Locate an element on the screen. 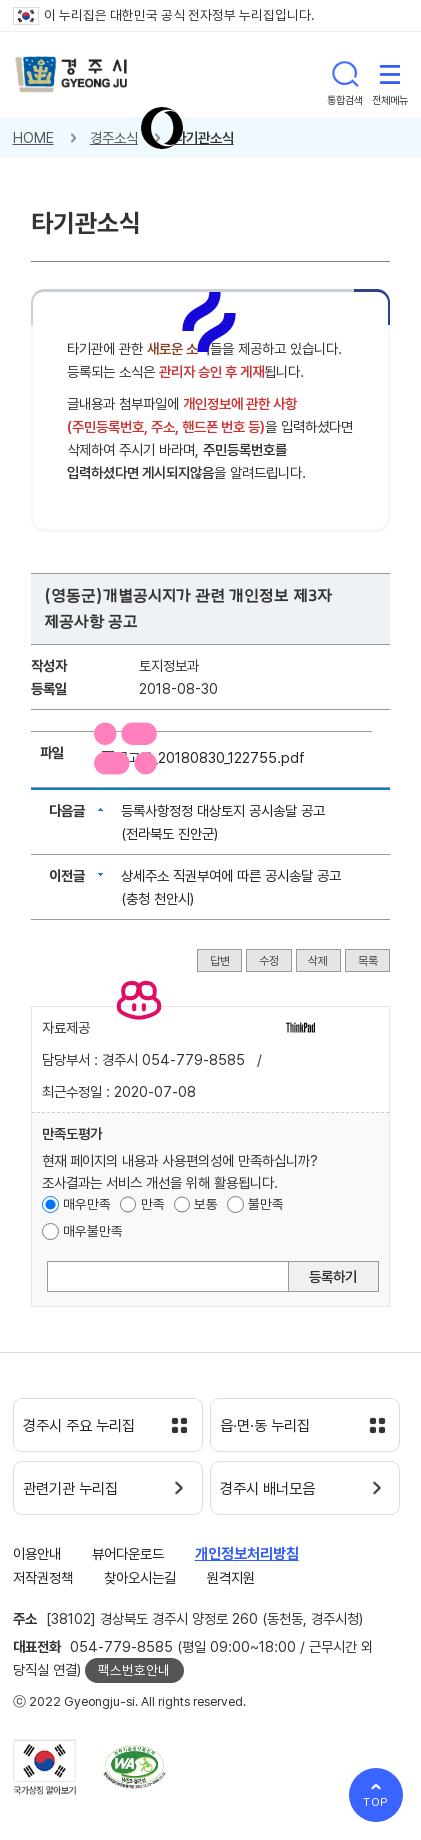 The height and width of the screenshot is (1840, 421). fonoma app or service logo is located at coordinates (125, 748).